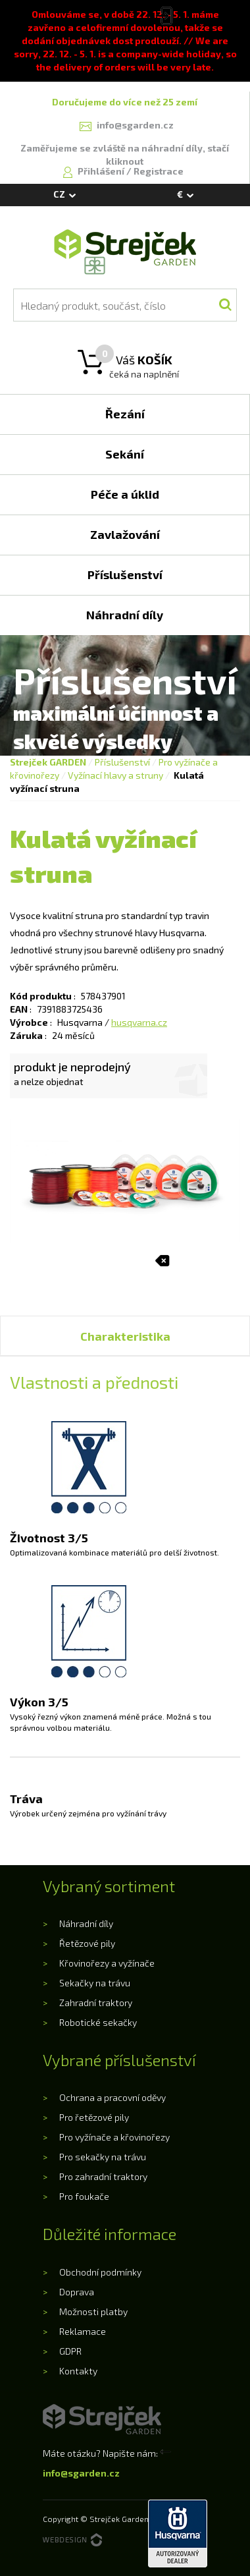  What do you see at coordinates (165, 2451) in the screenshot?
I see `go back to the previous page` at bounding box center [165, 2451].